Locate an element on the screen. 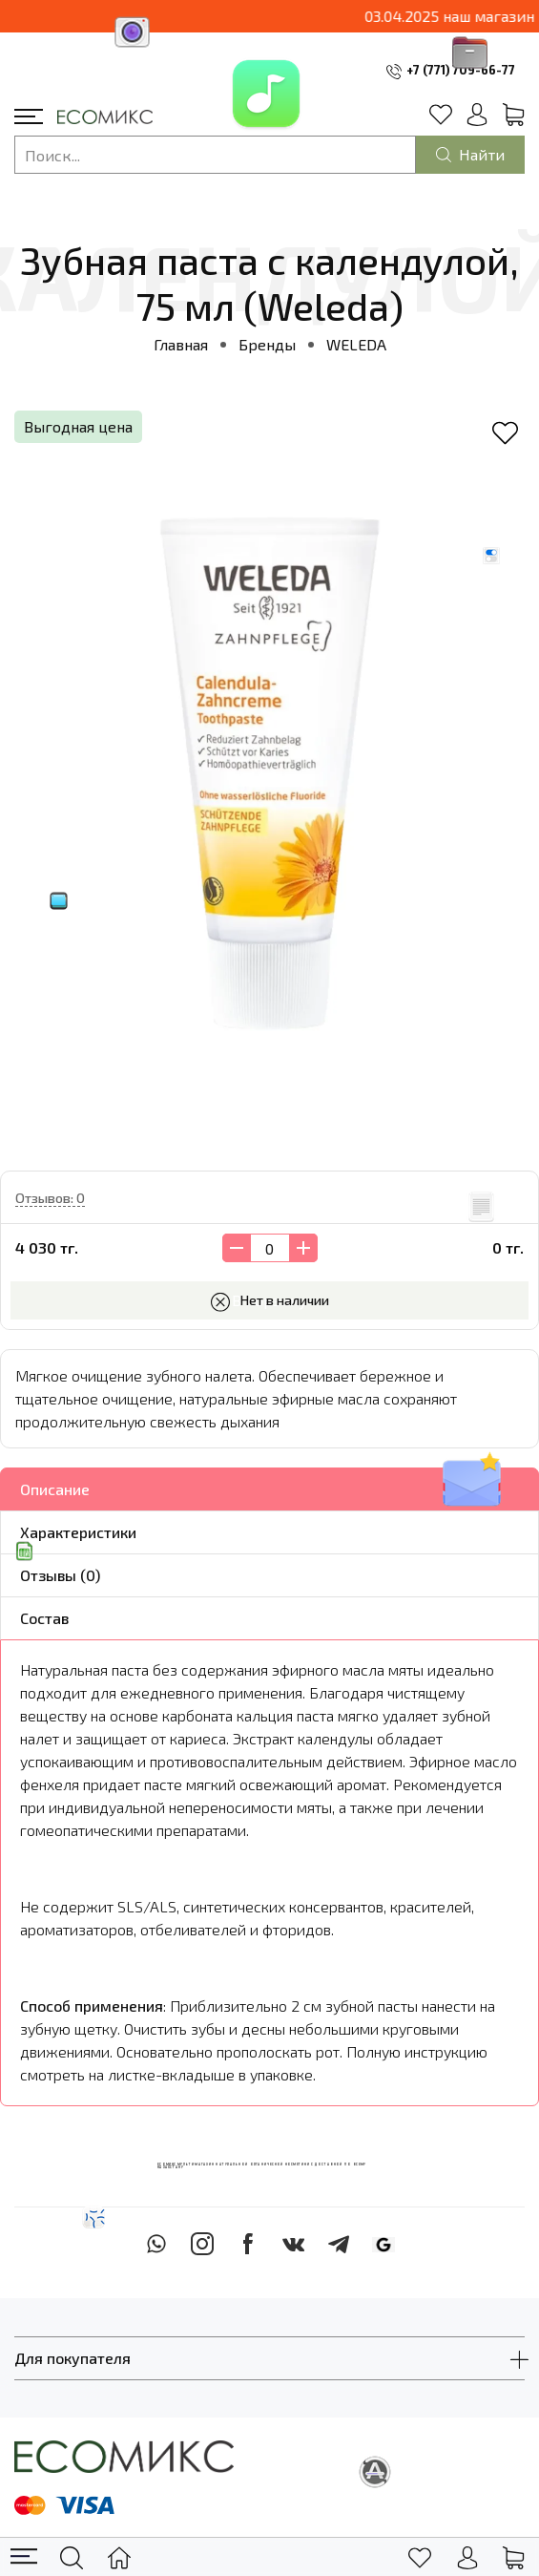  a libreoffice calc spreadsheet file is located at coordinates (24, 1551).